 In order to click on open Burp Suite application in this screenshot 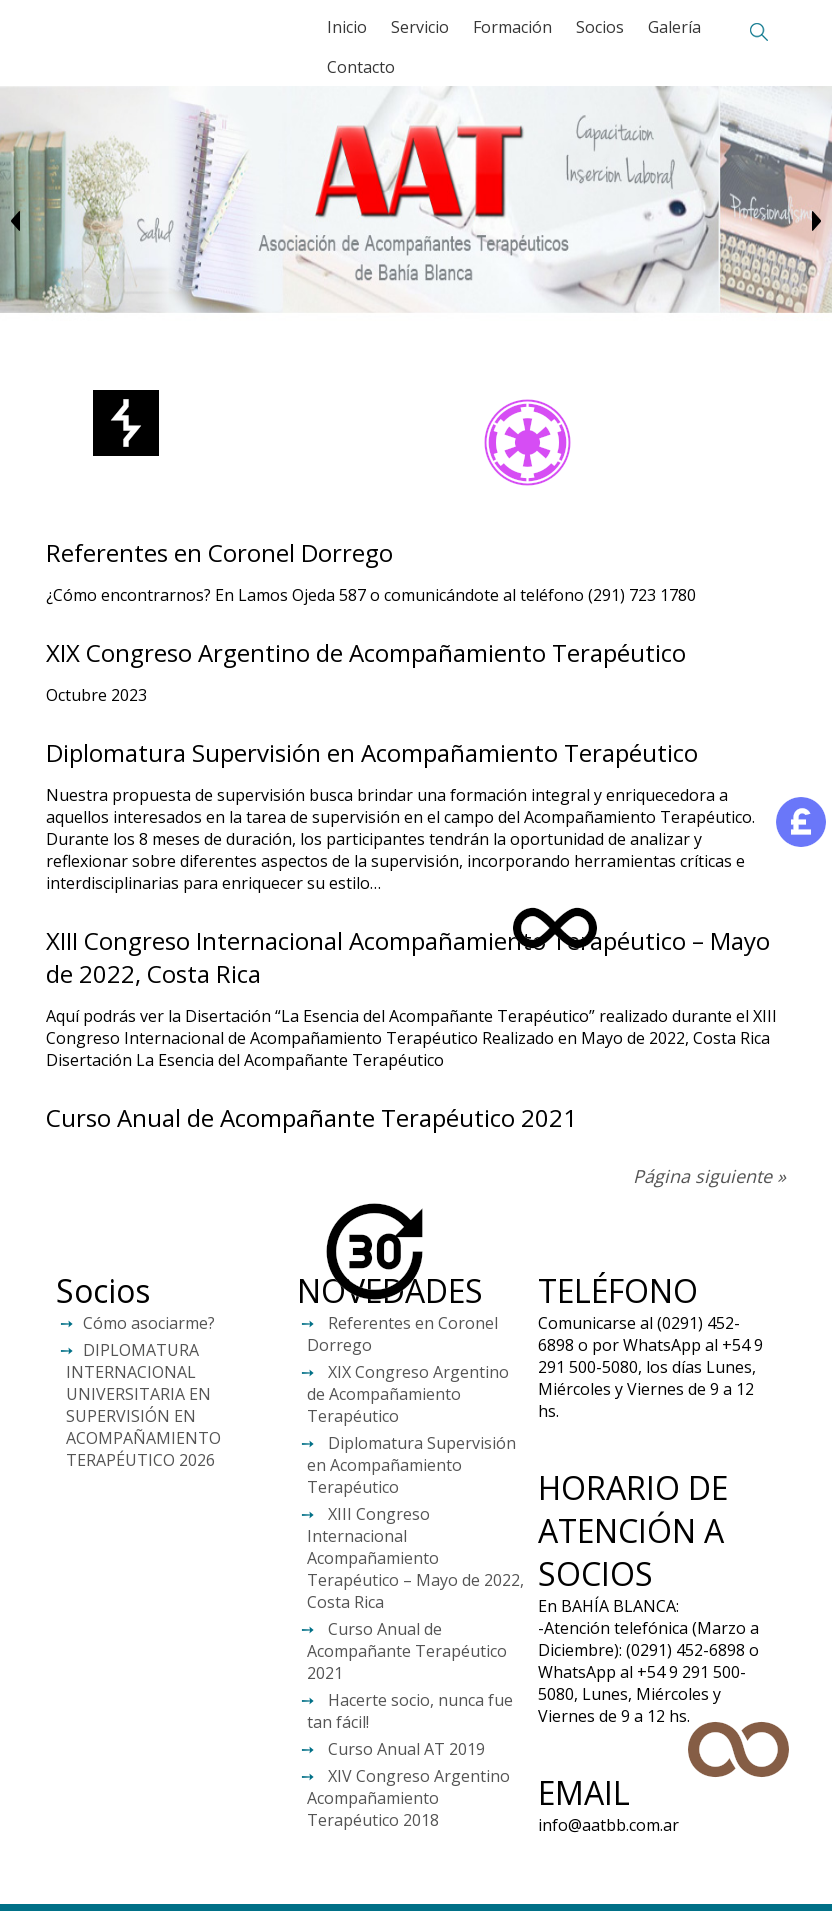, I will do `click(126, 423)`.